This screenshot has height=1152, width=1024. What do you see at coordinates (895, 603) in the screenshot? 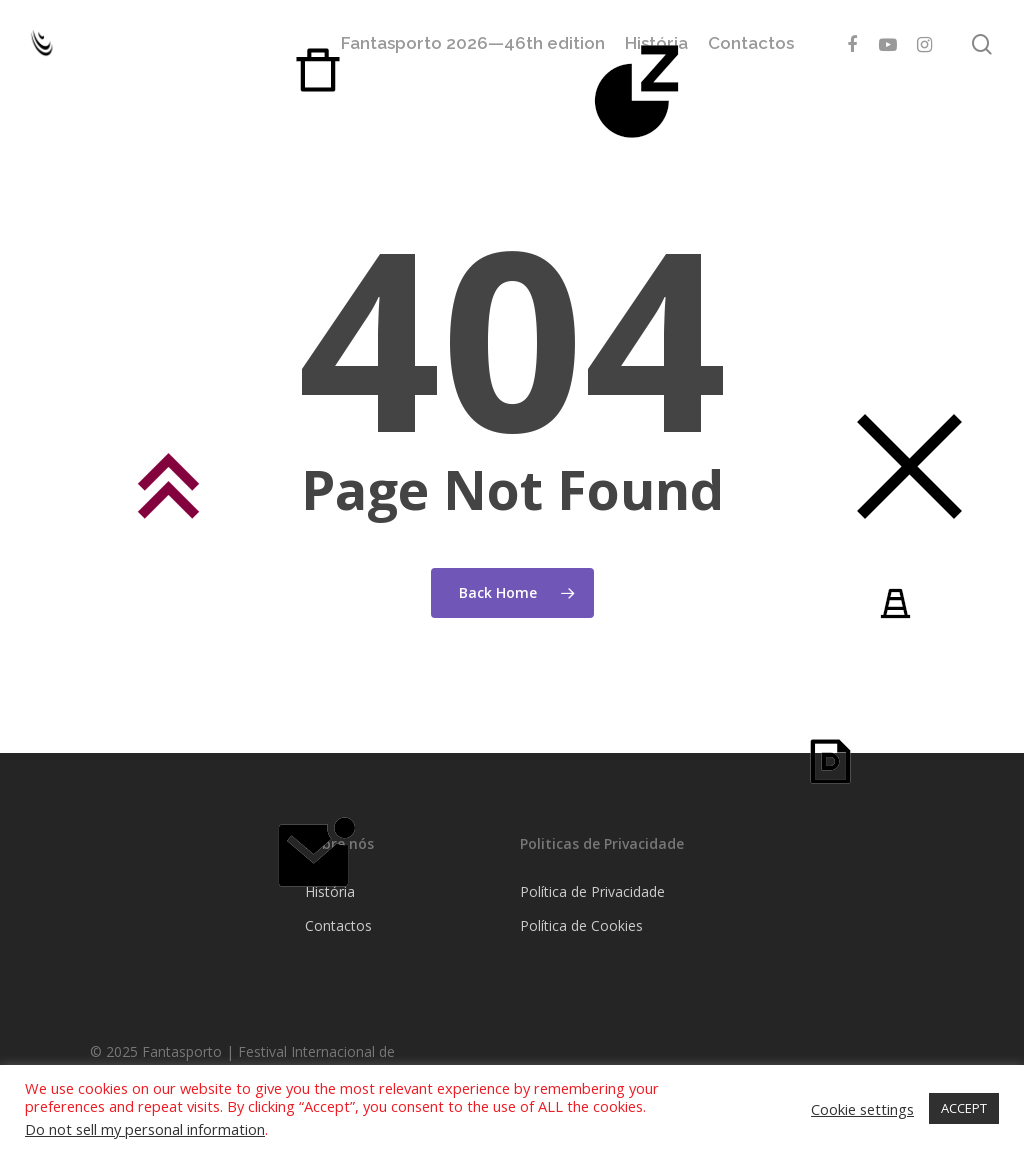
I see `indicates a road closure or blocked area` at bounding box center [895, 603].